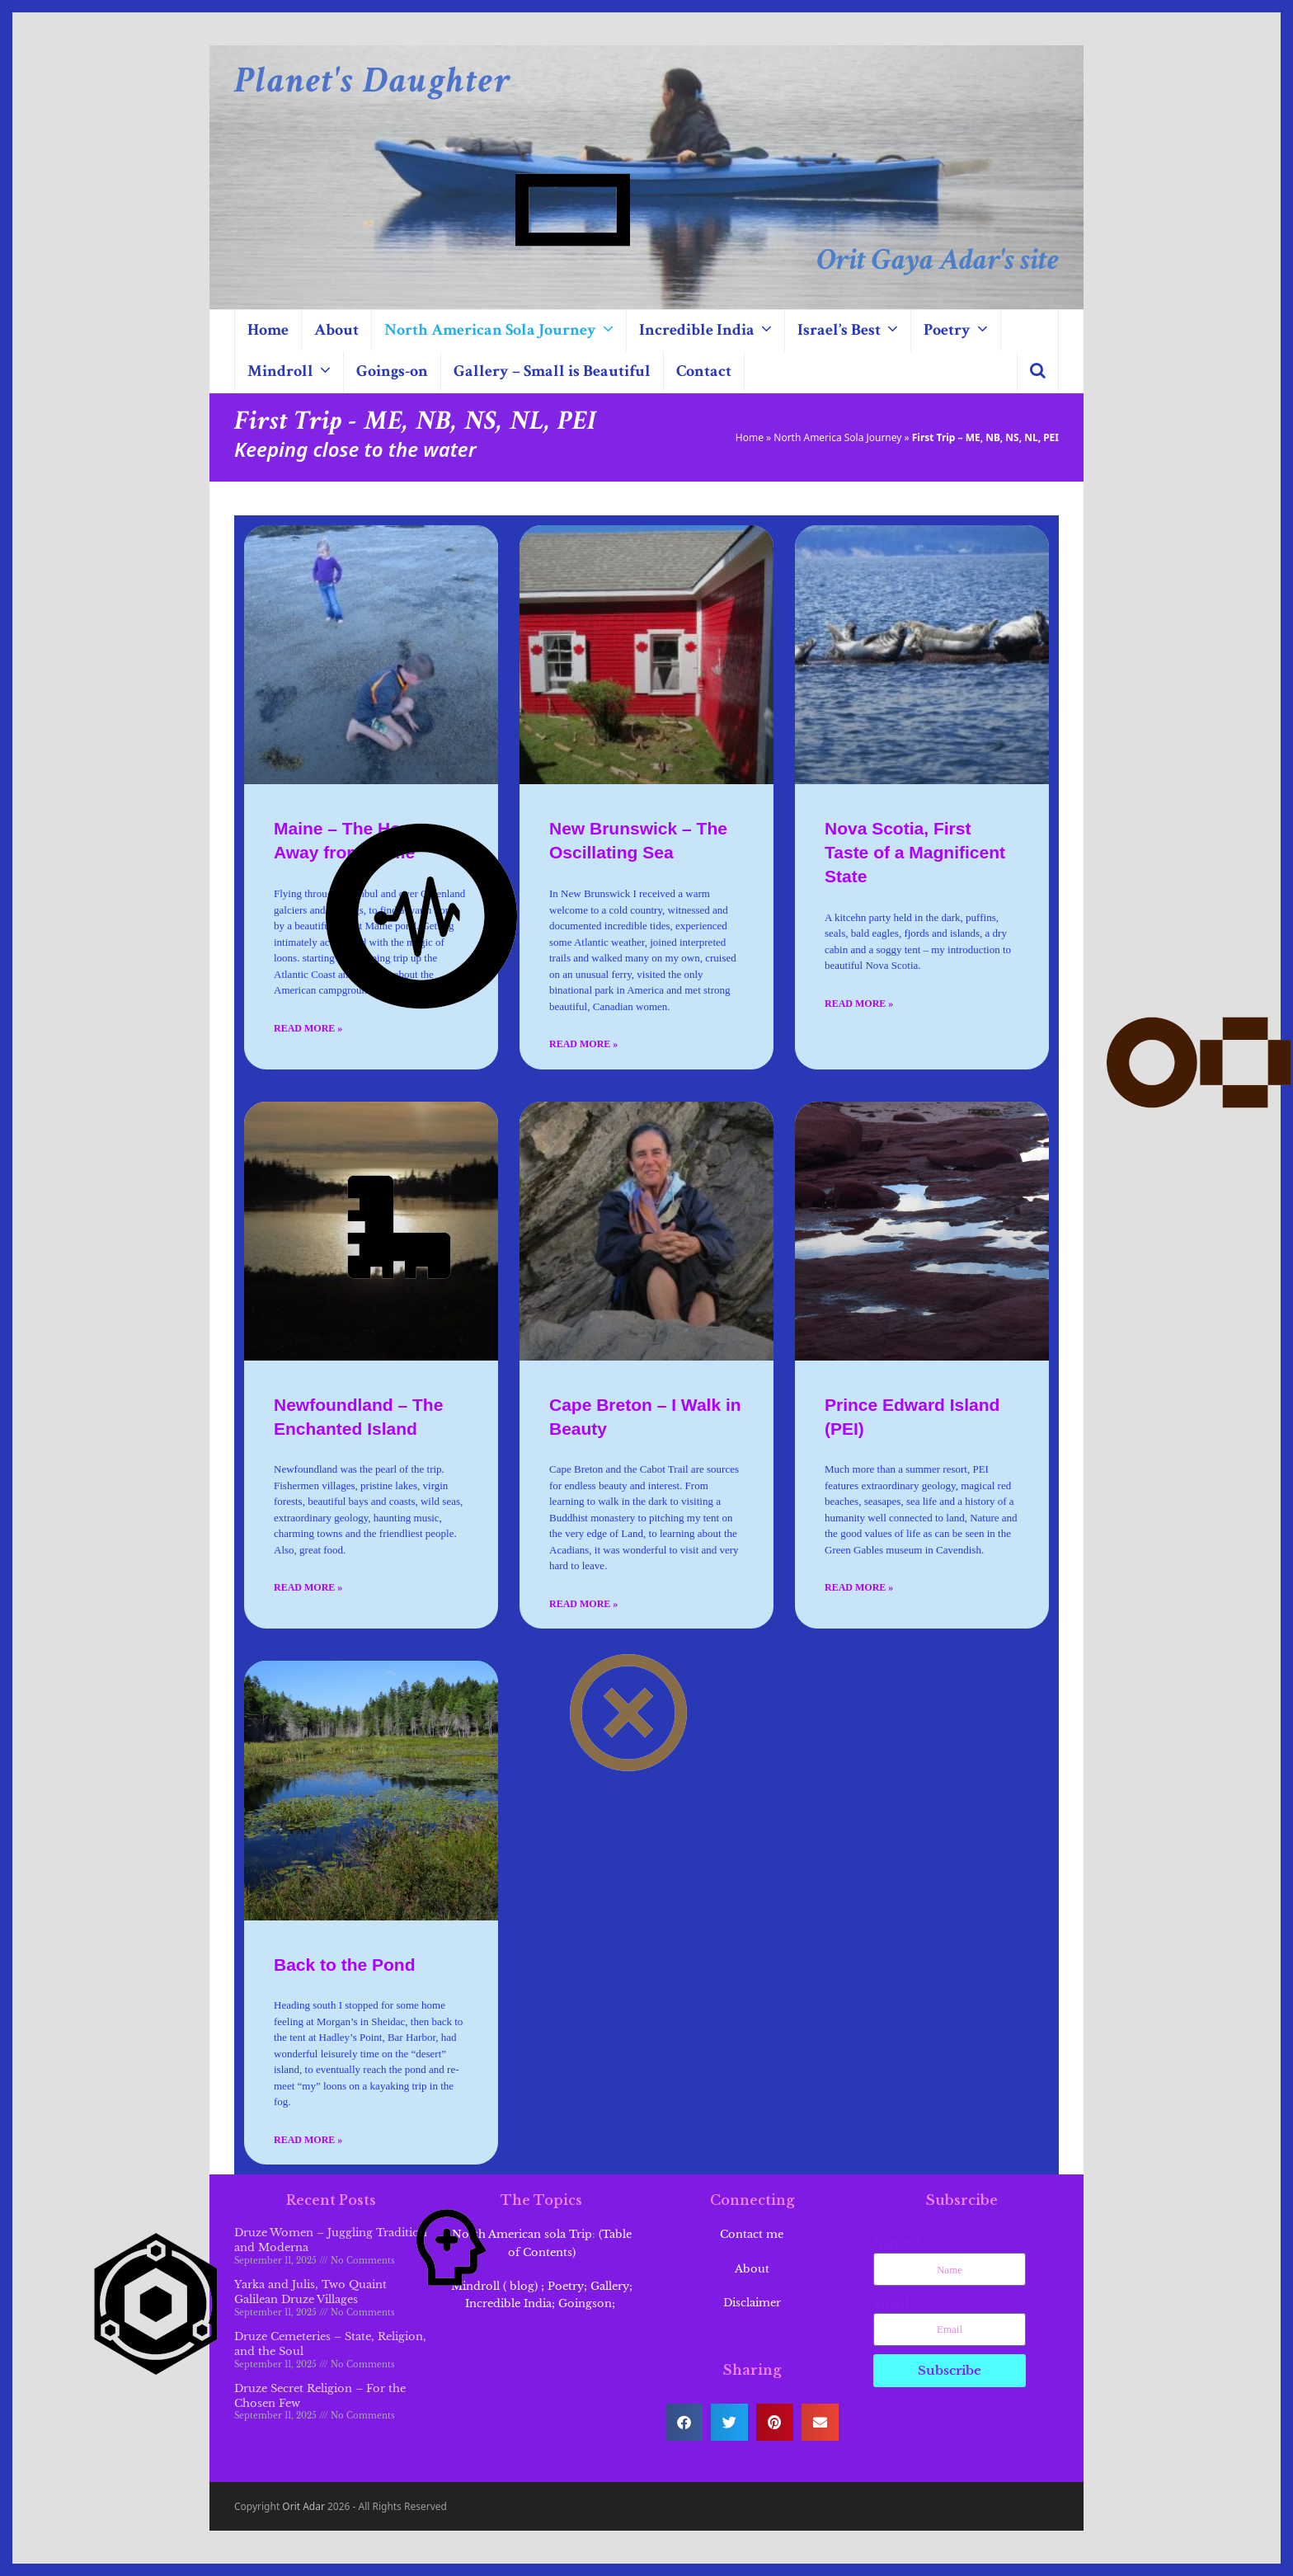 The image size is (1293, 2576). What do you see at coordinates (399, 1227) in the screenshot?
I see `access measurement or ruler tool` at bounding box center [399, 1227].